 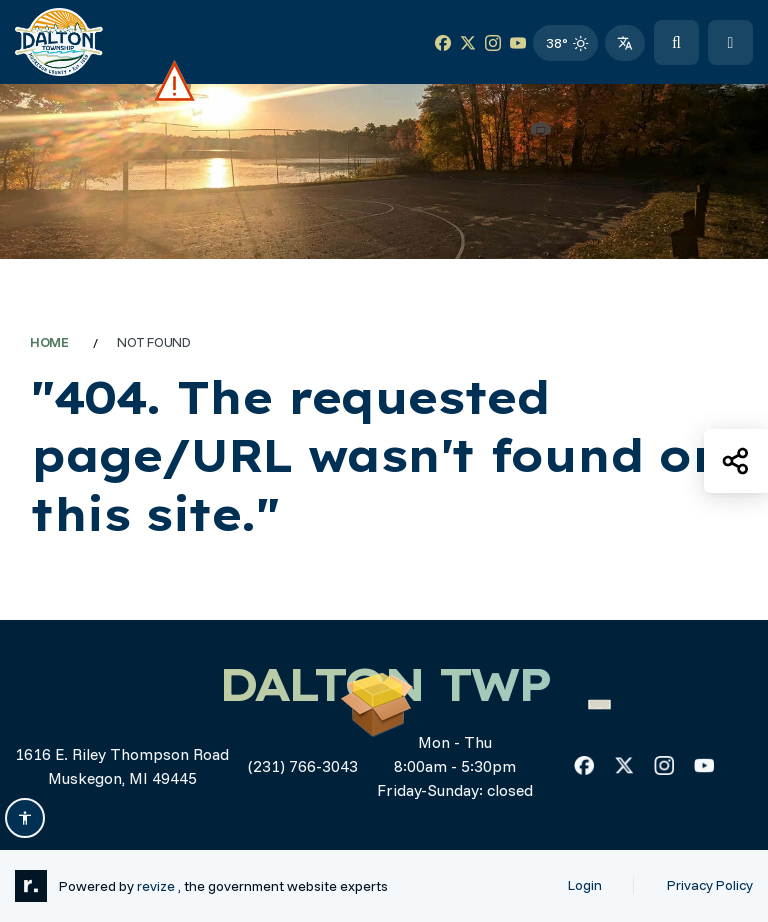 I want to click on open installer package, so click(x=378, y=704).